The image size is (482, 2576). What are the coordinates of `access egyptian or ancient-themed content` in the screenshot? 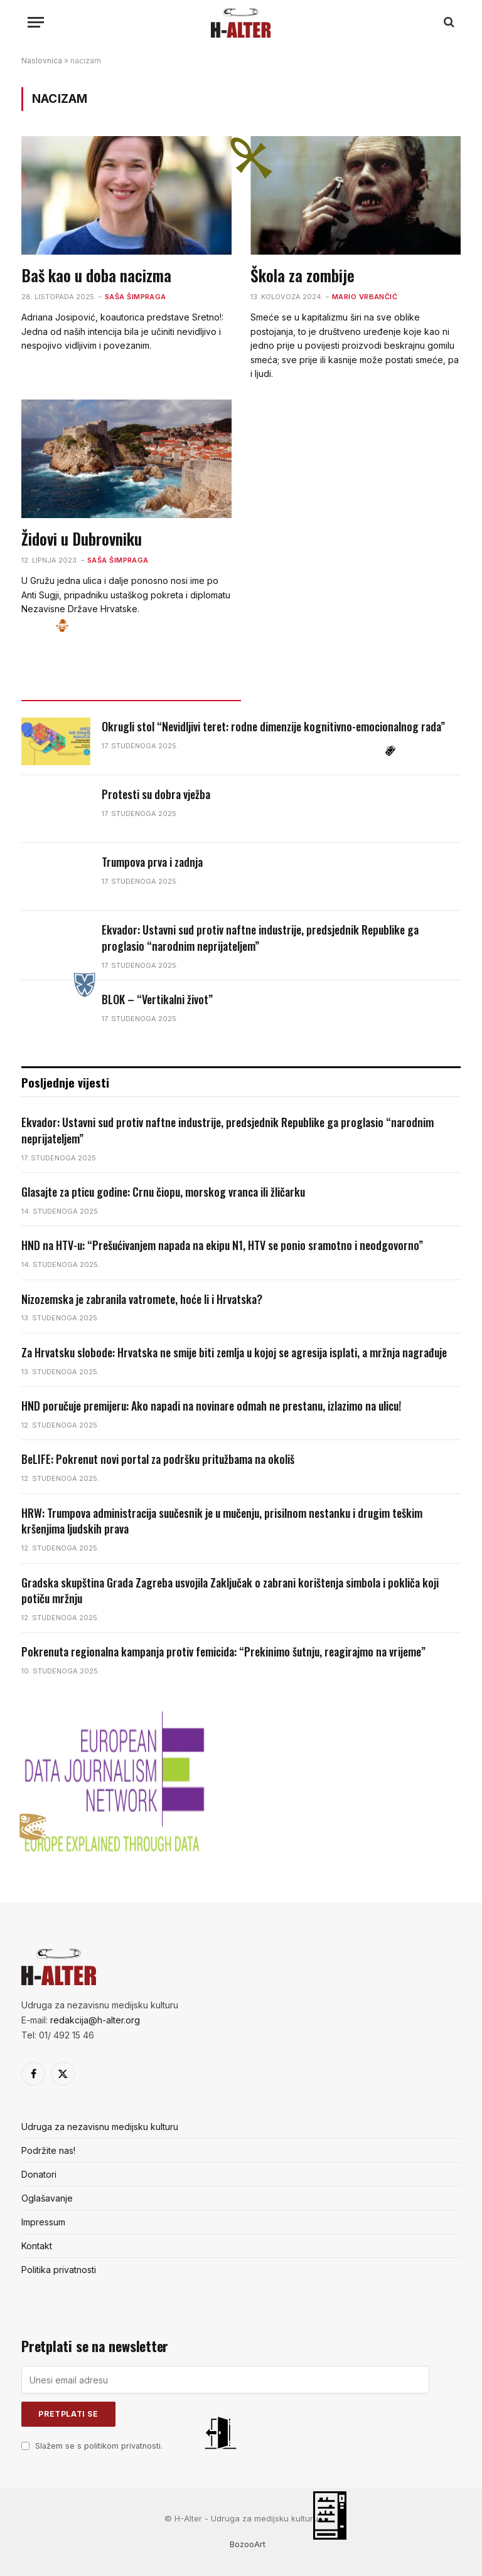 It's located at (251, 158).